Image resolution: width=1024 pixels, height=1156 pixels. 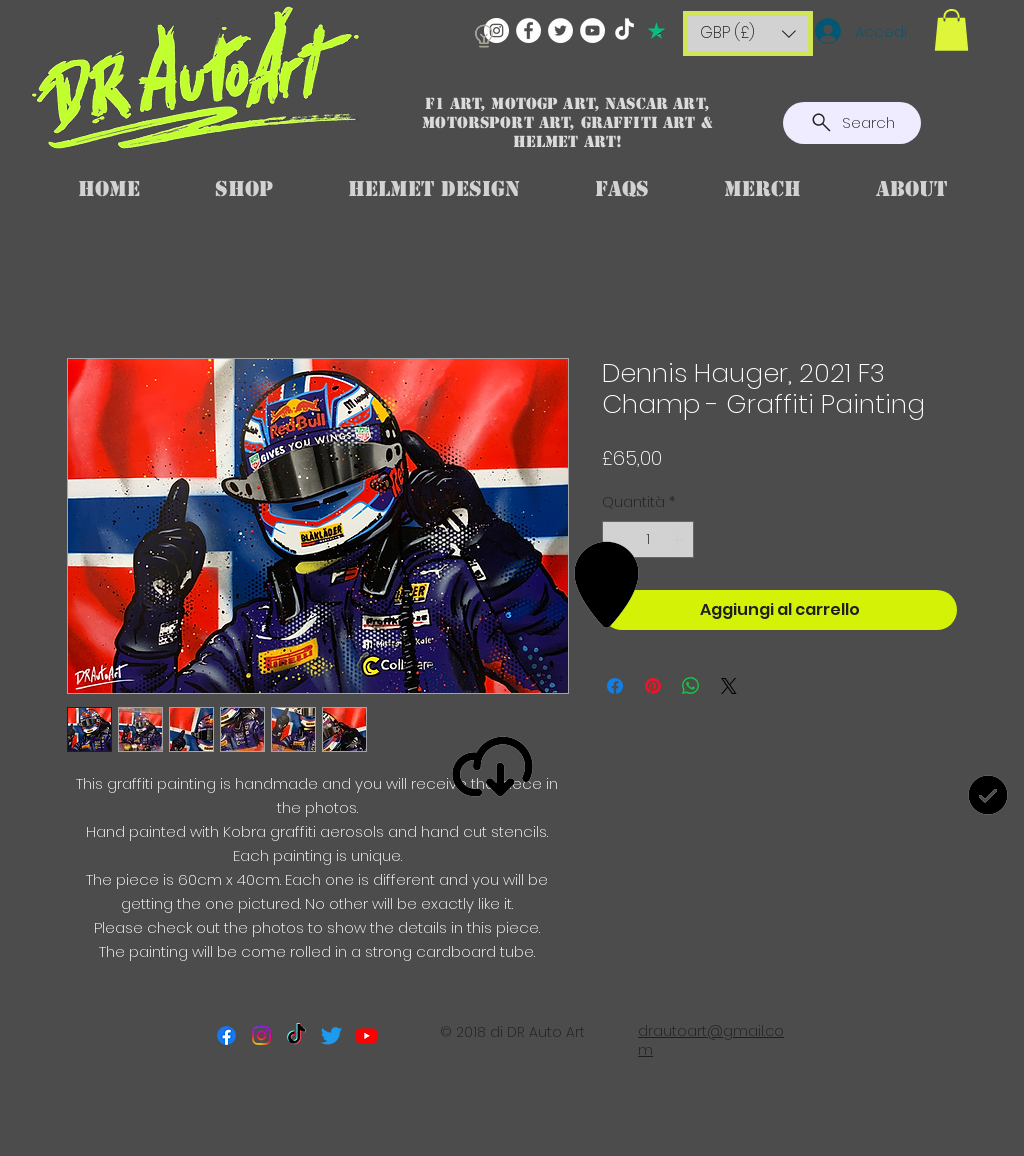 I want to click on download from cloud storage, so click(x=492, y=766).